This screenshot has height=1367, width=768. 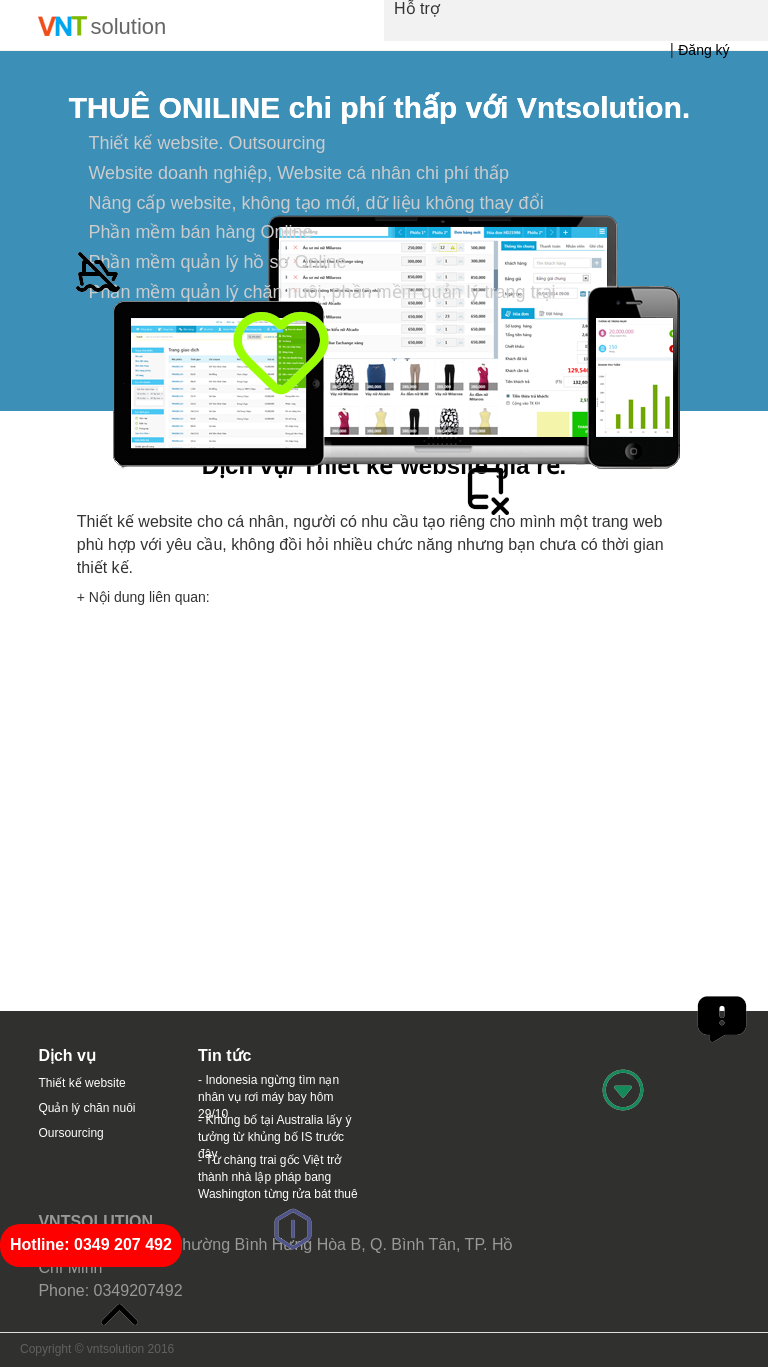 I want to click on collapse an expanded section, so click(x=119, y=1314).